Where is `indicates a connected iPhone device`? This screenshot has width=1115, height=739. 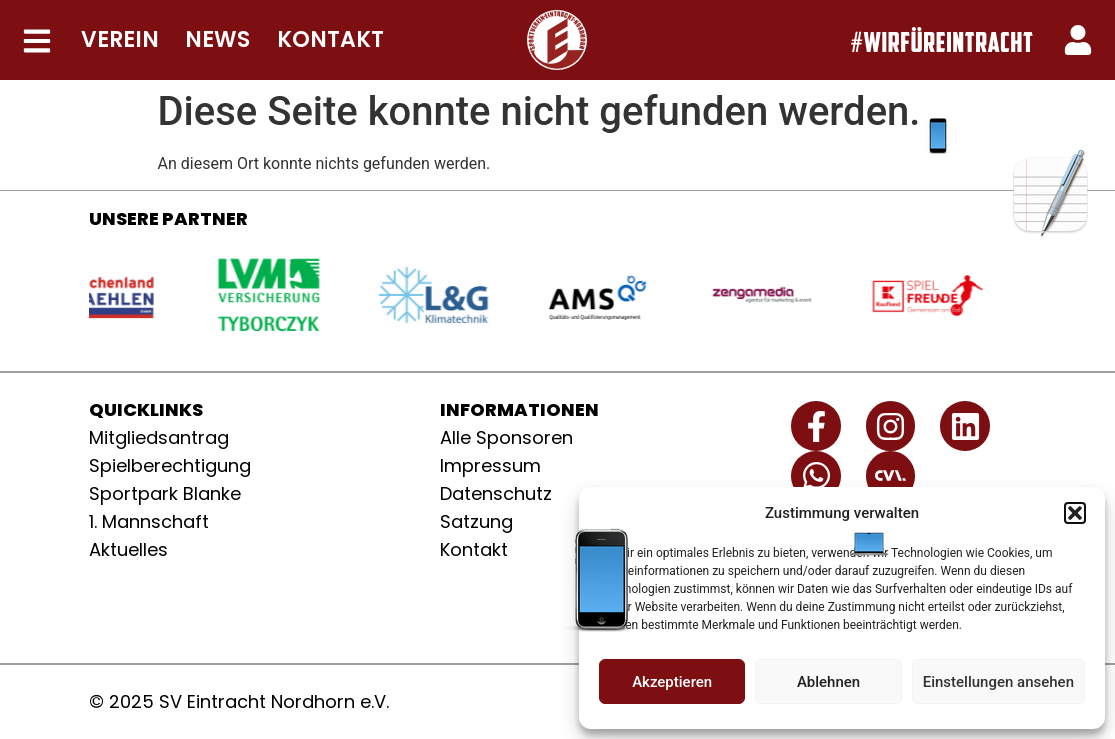
indicates a connected iPhone device is located at coordinates (938, 136).